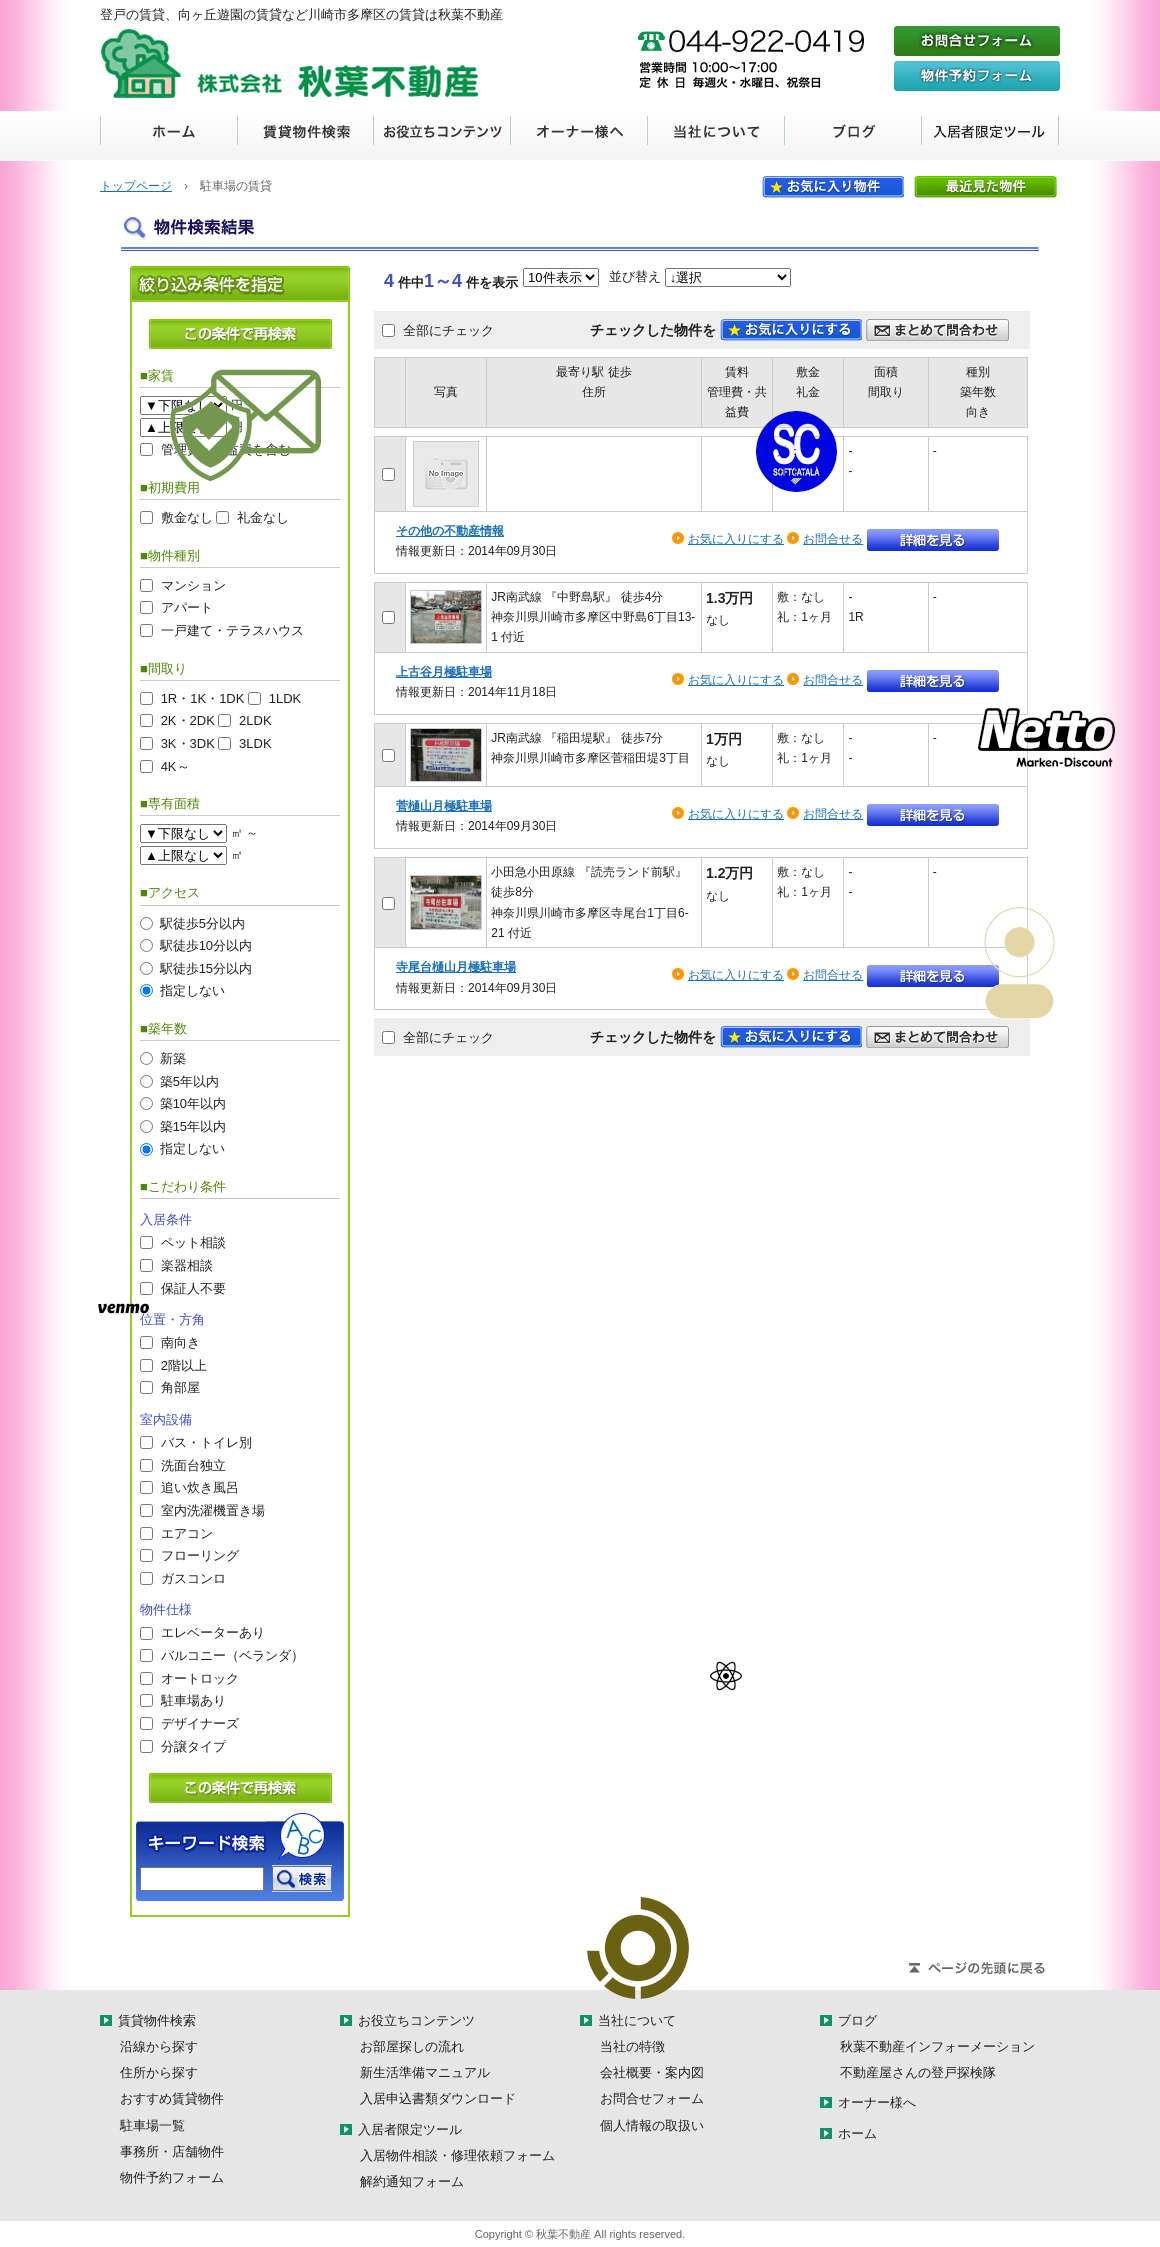 Image resolution: width=1160 pixels, height=2247 pixels. I want to click on access SimpleLogin email alias service, so click(245, 425).